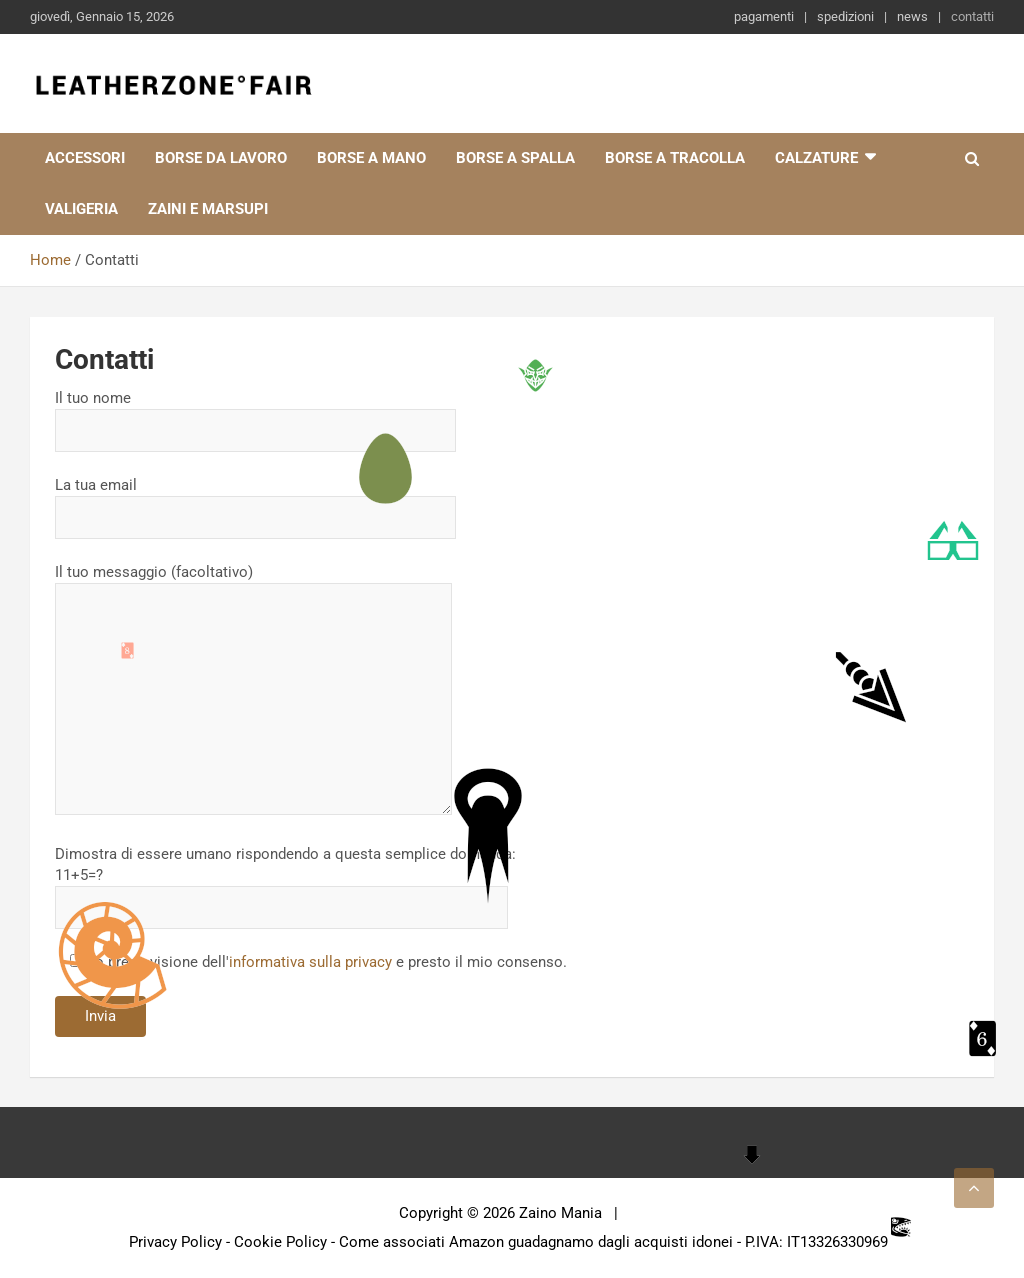 This screenshot has height=1278, width=1024. I want to click on select arrow or projectile type in archery game, so click(871, 687).